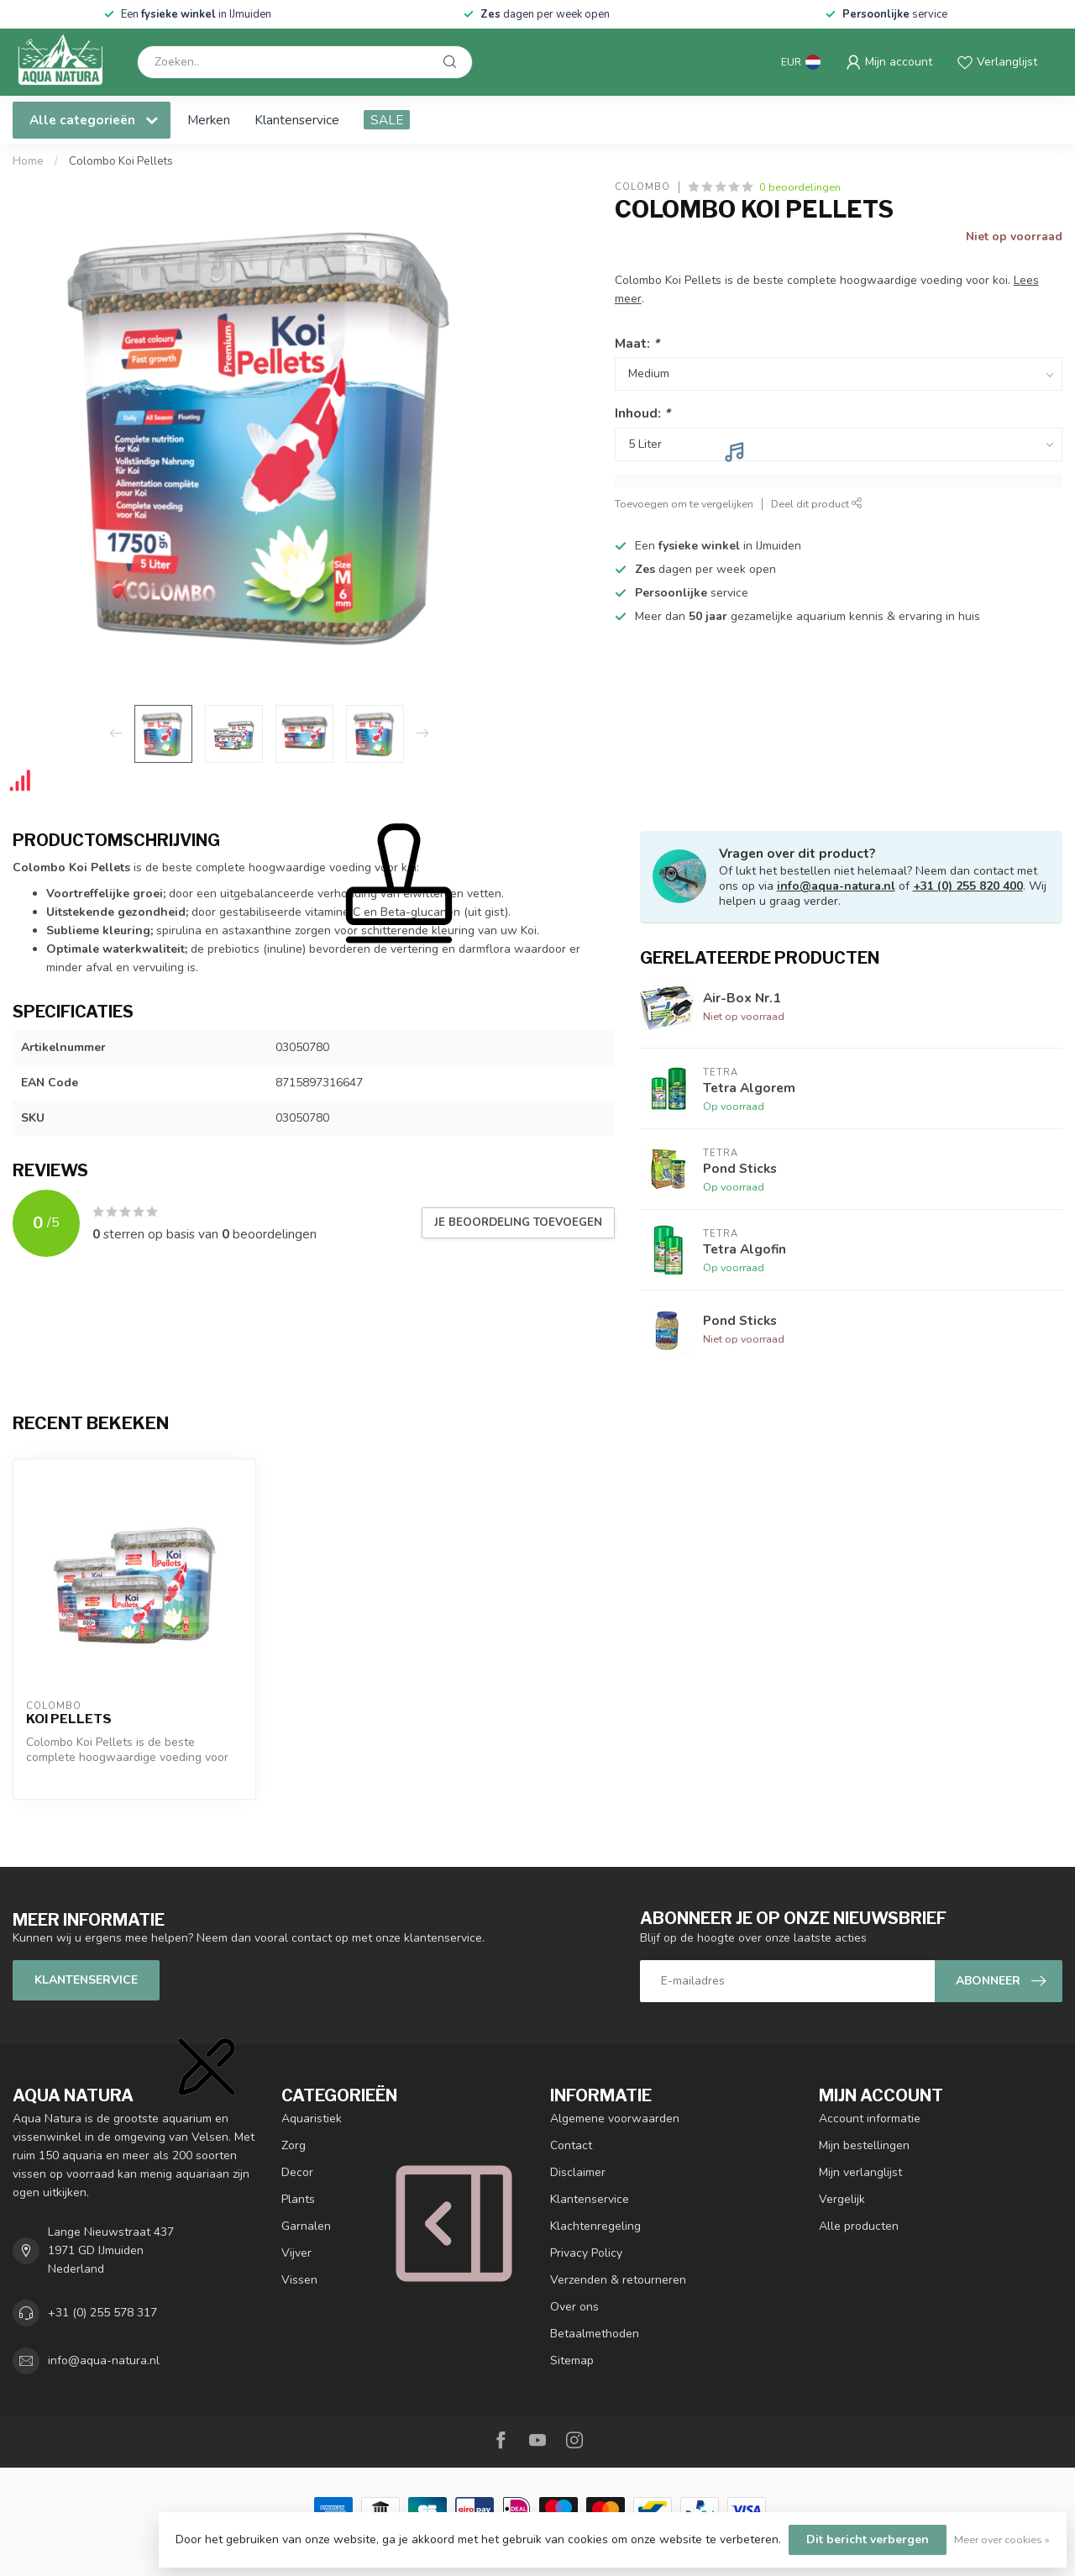 The height and width of the screenshot is (2576, 1075). I want to click on indicates editing is disabled, so click(207, 2067).